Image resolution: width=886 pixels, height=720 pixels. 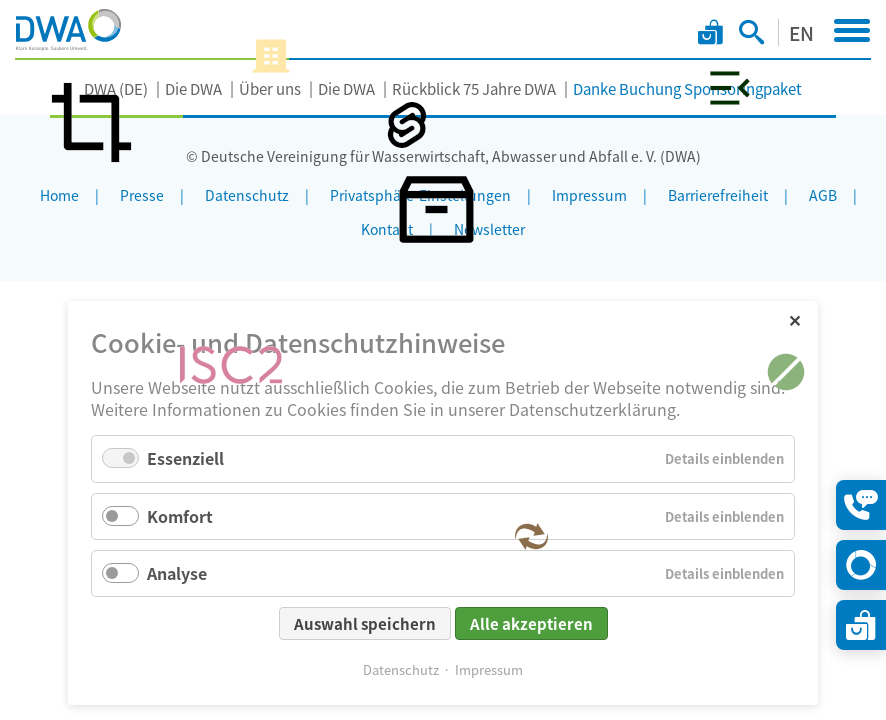 I want to click on view building or property details, so click(x=271, y=56).